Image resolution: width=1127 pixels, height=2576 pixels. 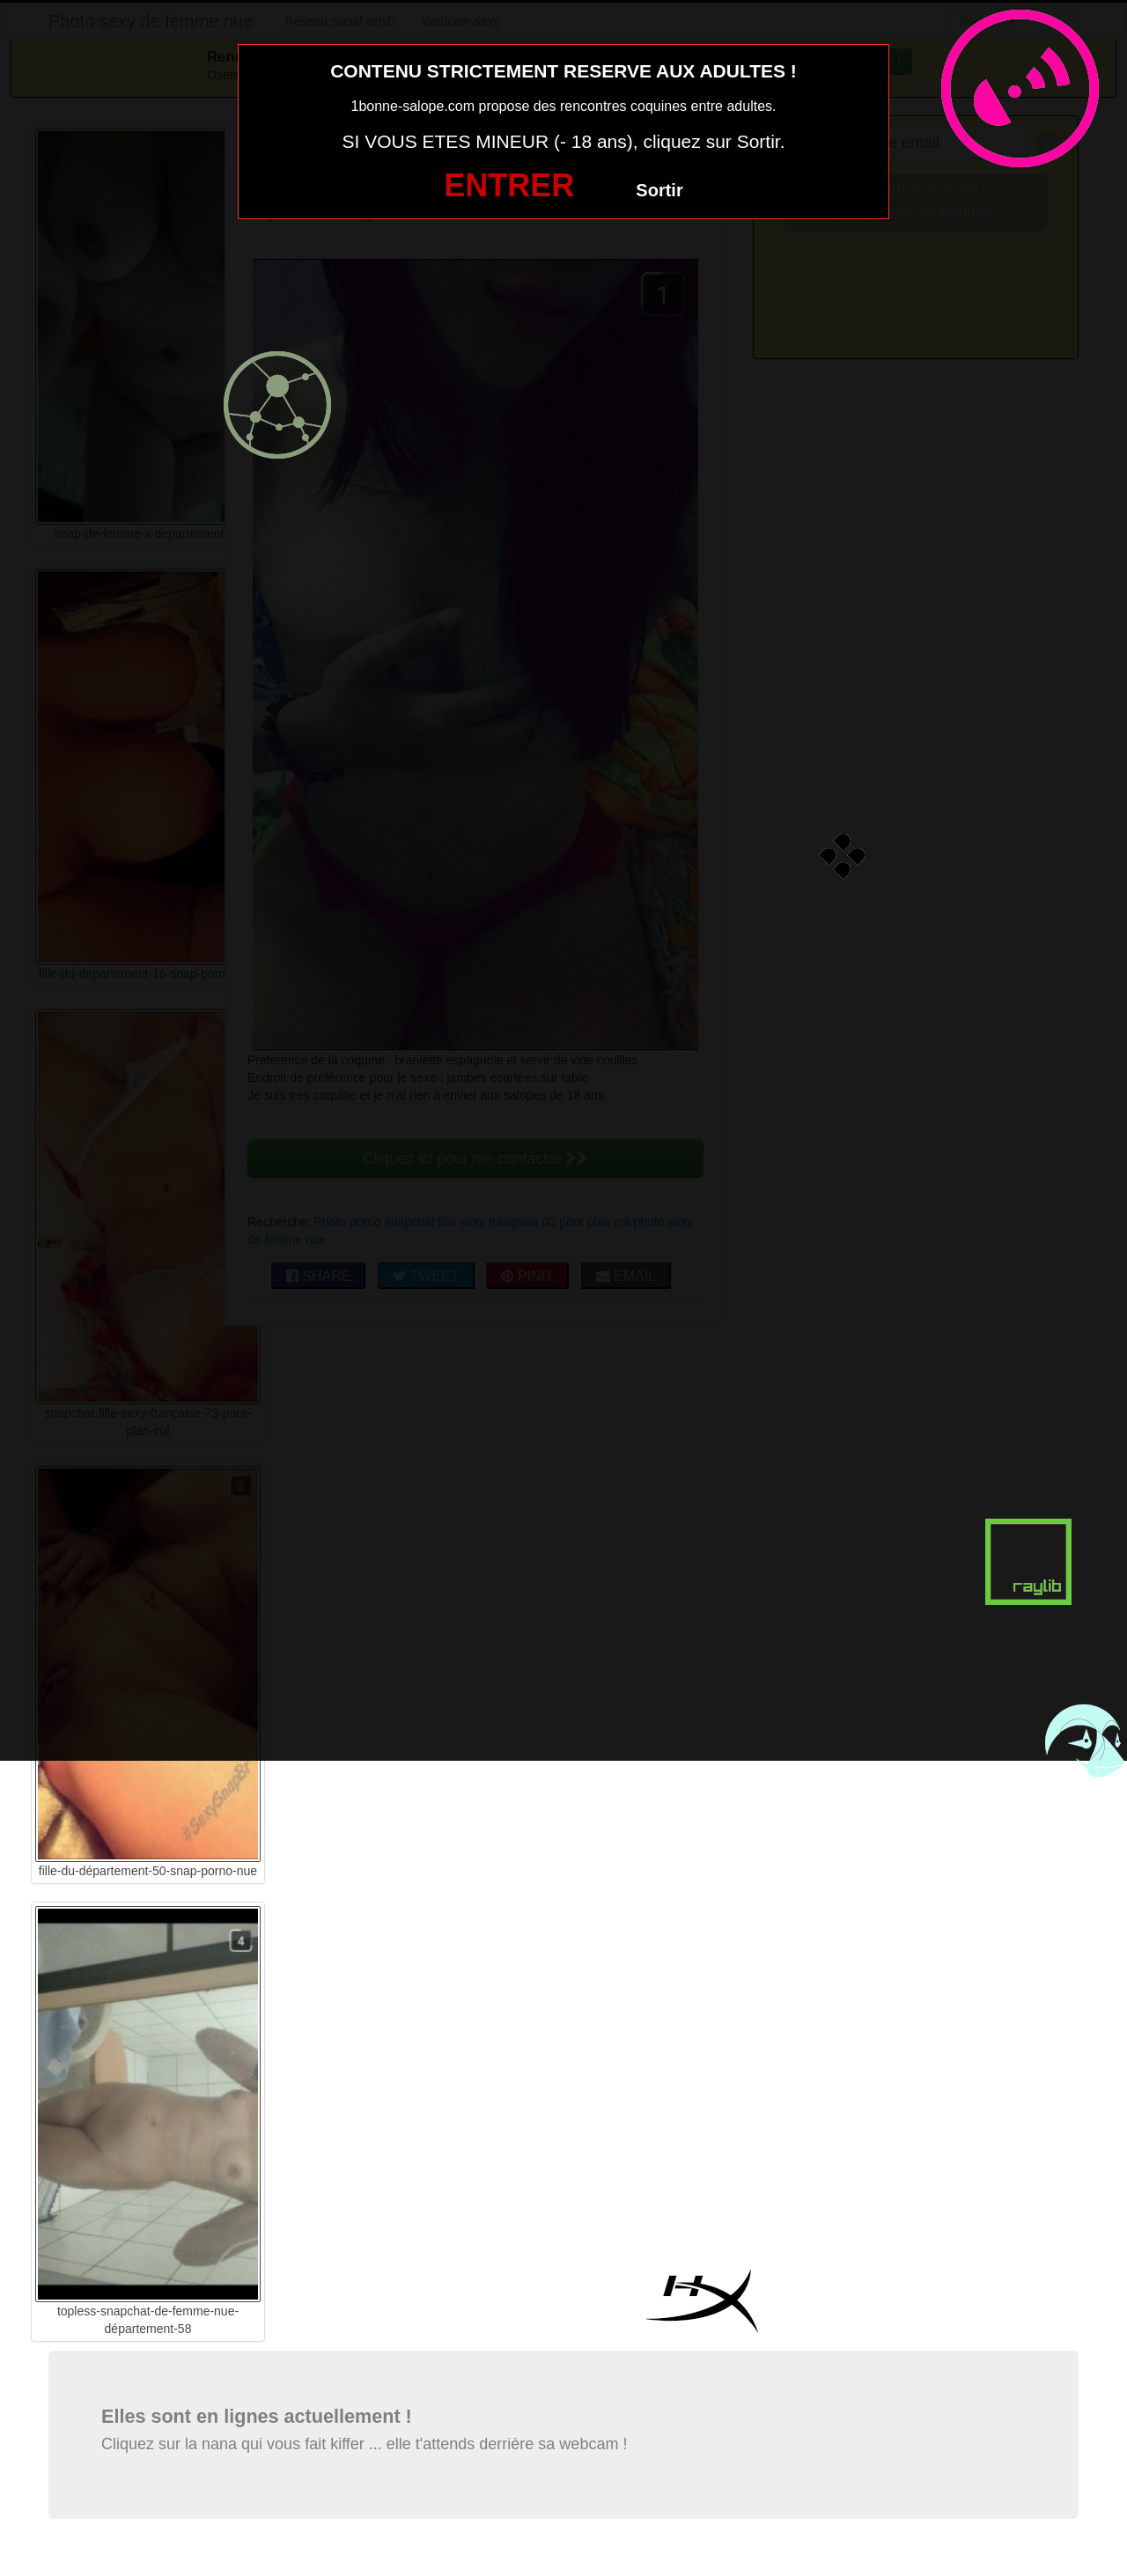 What do you see at coordinates (1028, 1562) in the screenshot?
I see `raylib game development library logo` at bounding box center [1028, 1562].